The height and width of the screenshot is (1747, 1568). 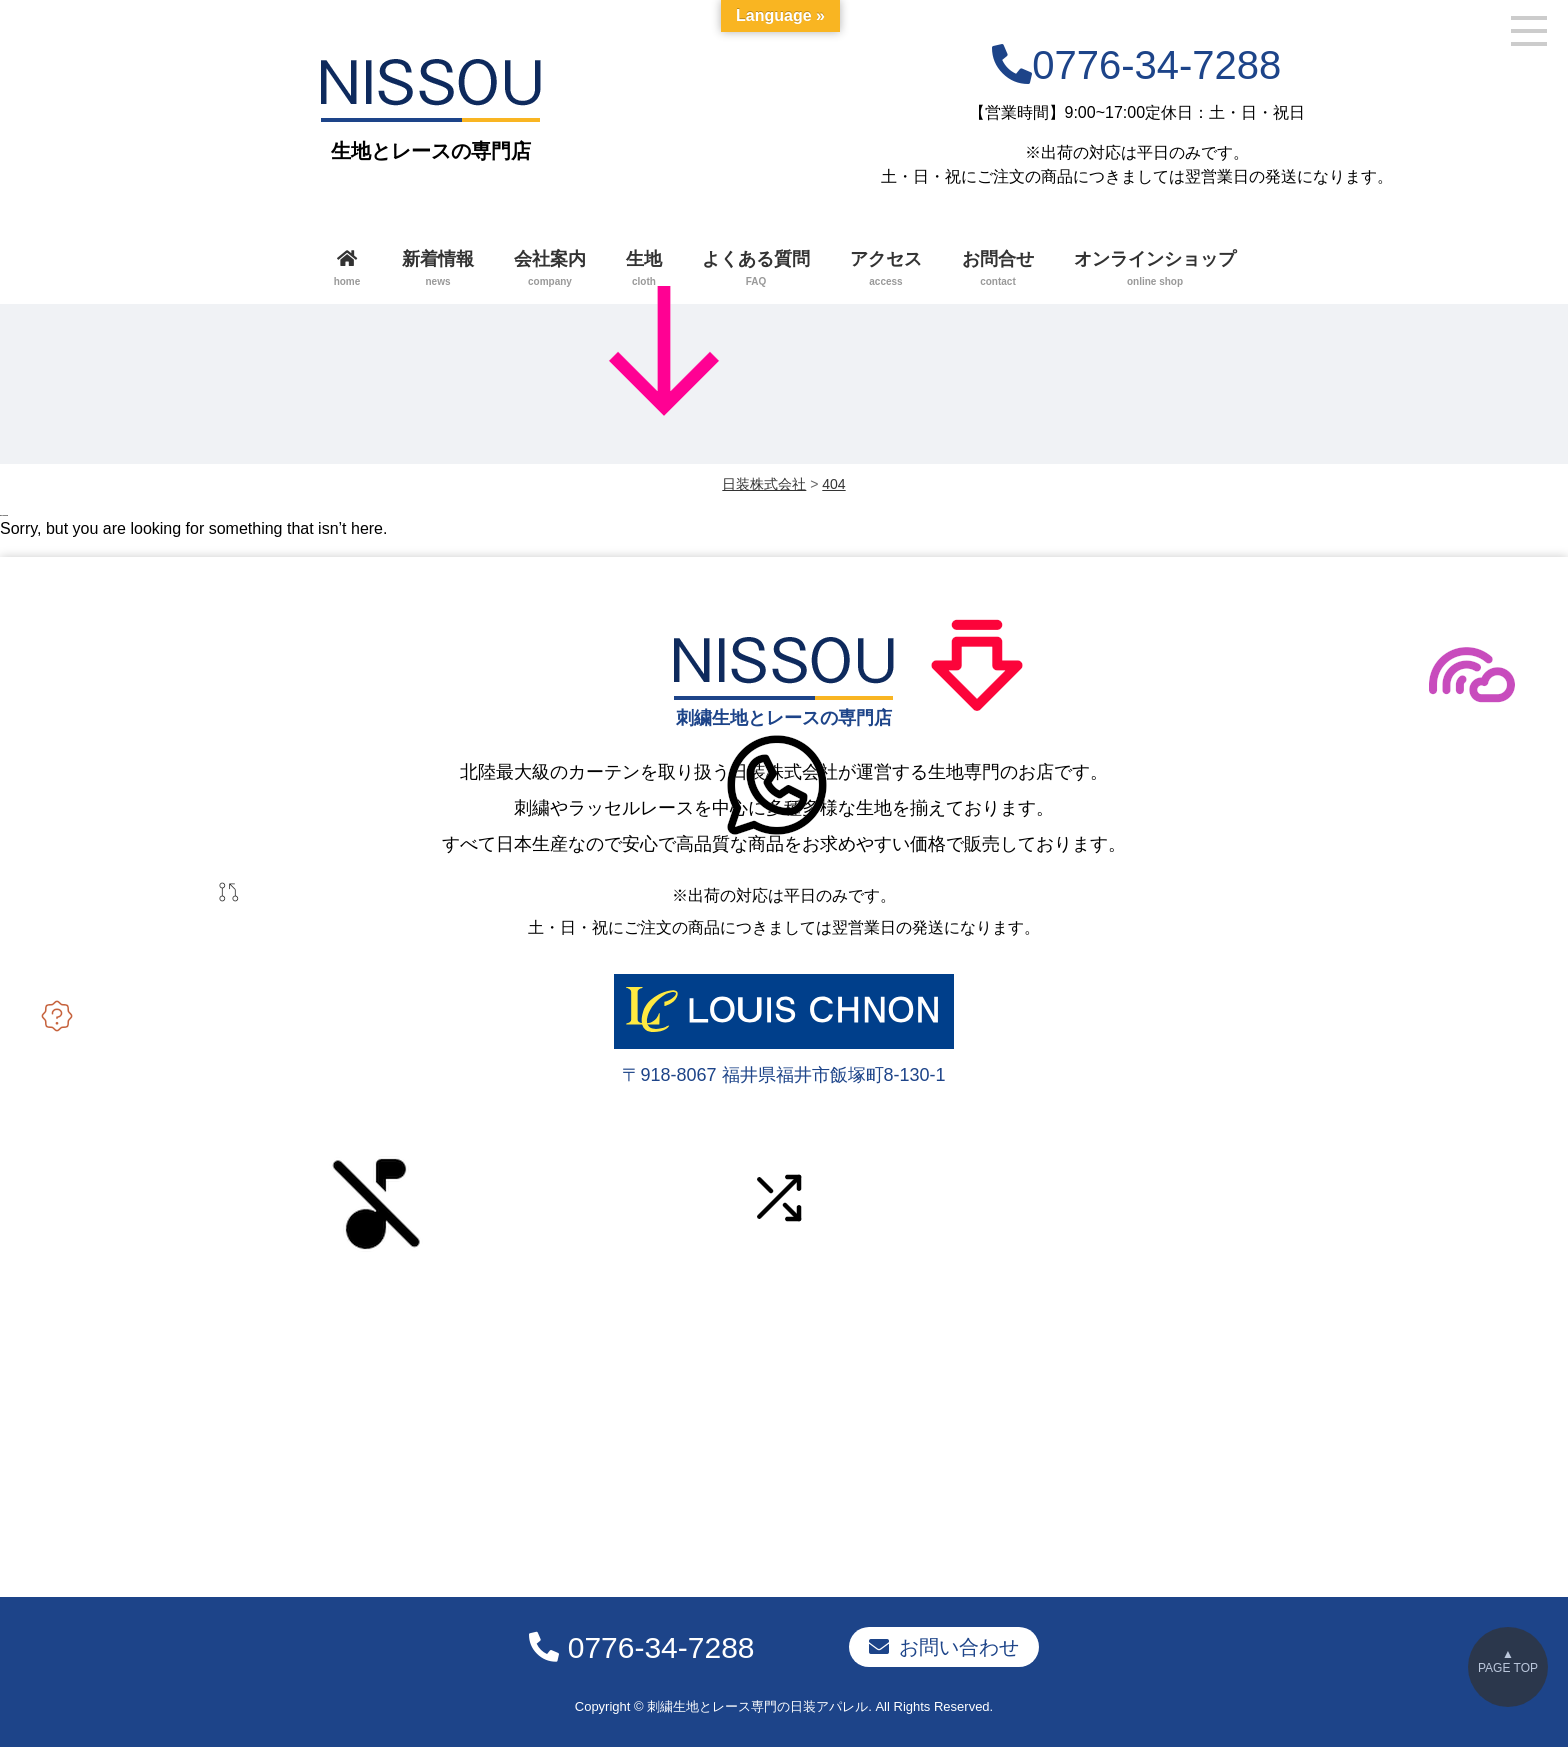 I want to click on view weather conditions, so click(x=1472, y=674).